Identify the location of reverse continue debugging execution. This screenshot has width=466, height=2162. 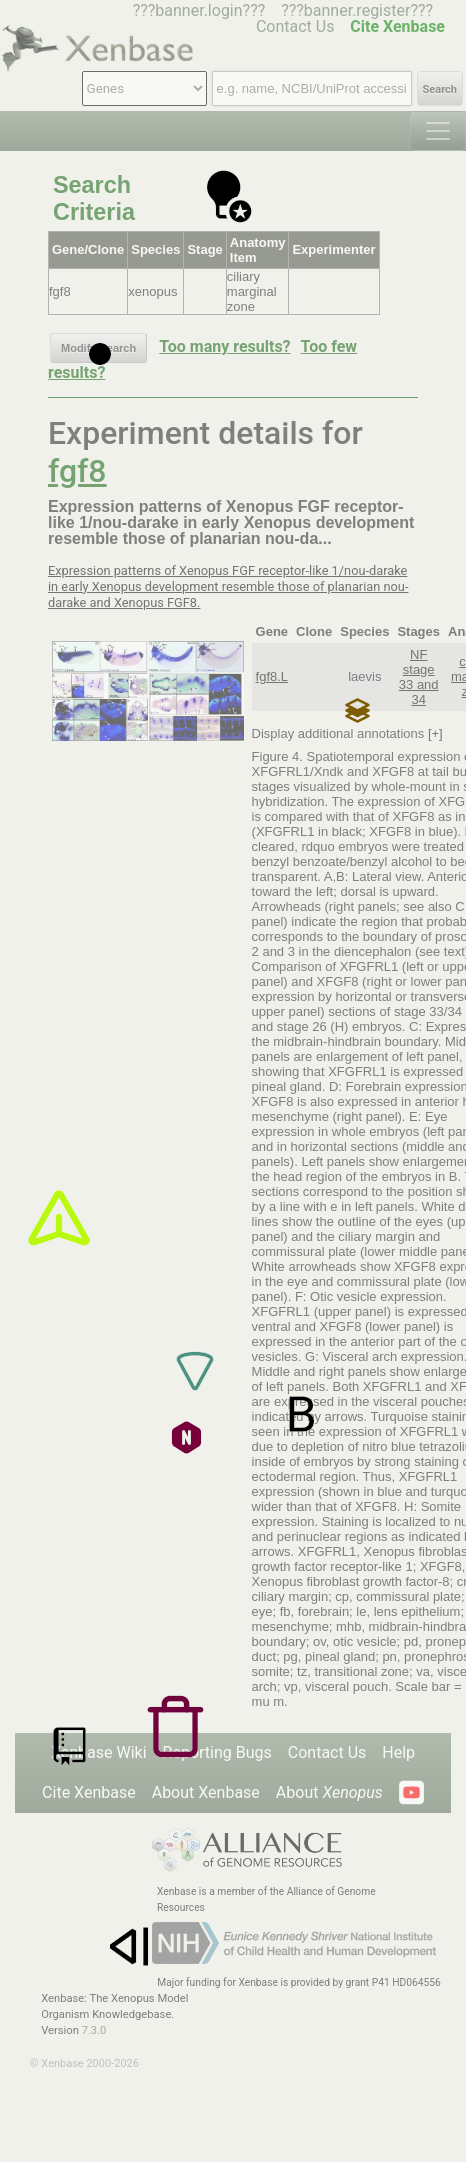
(130, 1946).